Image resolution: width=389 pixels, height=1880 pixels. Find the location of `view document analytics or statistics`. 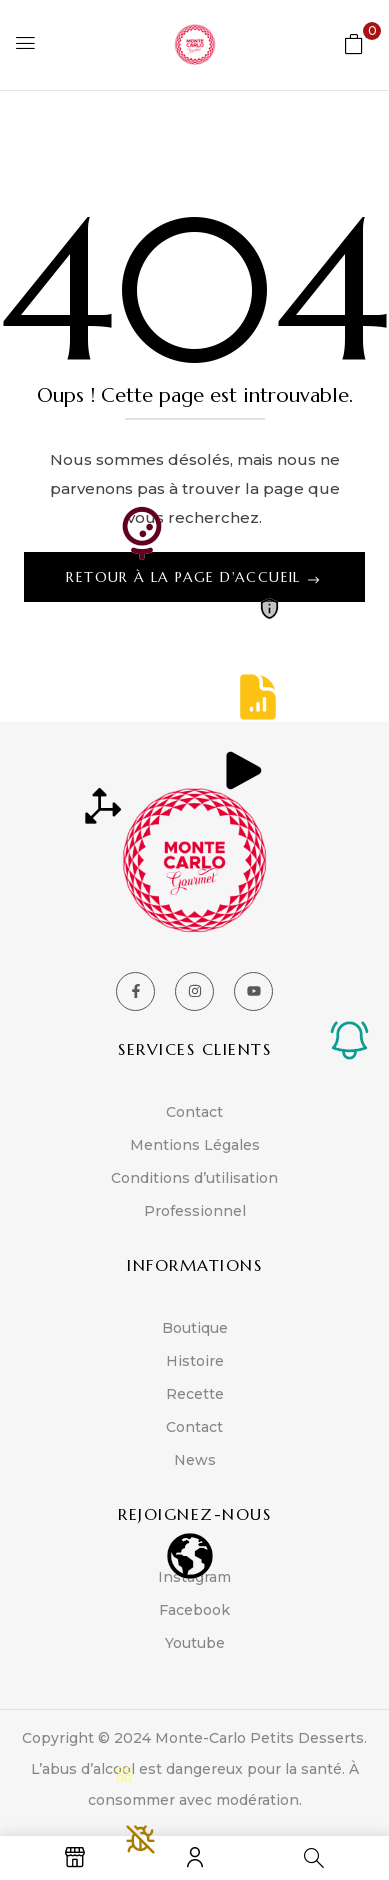

view document analytics or statistics is located at coordinates (258, 697).